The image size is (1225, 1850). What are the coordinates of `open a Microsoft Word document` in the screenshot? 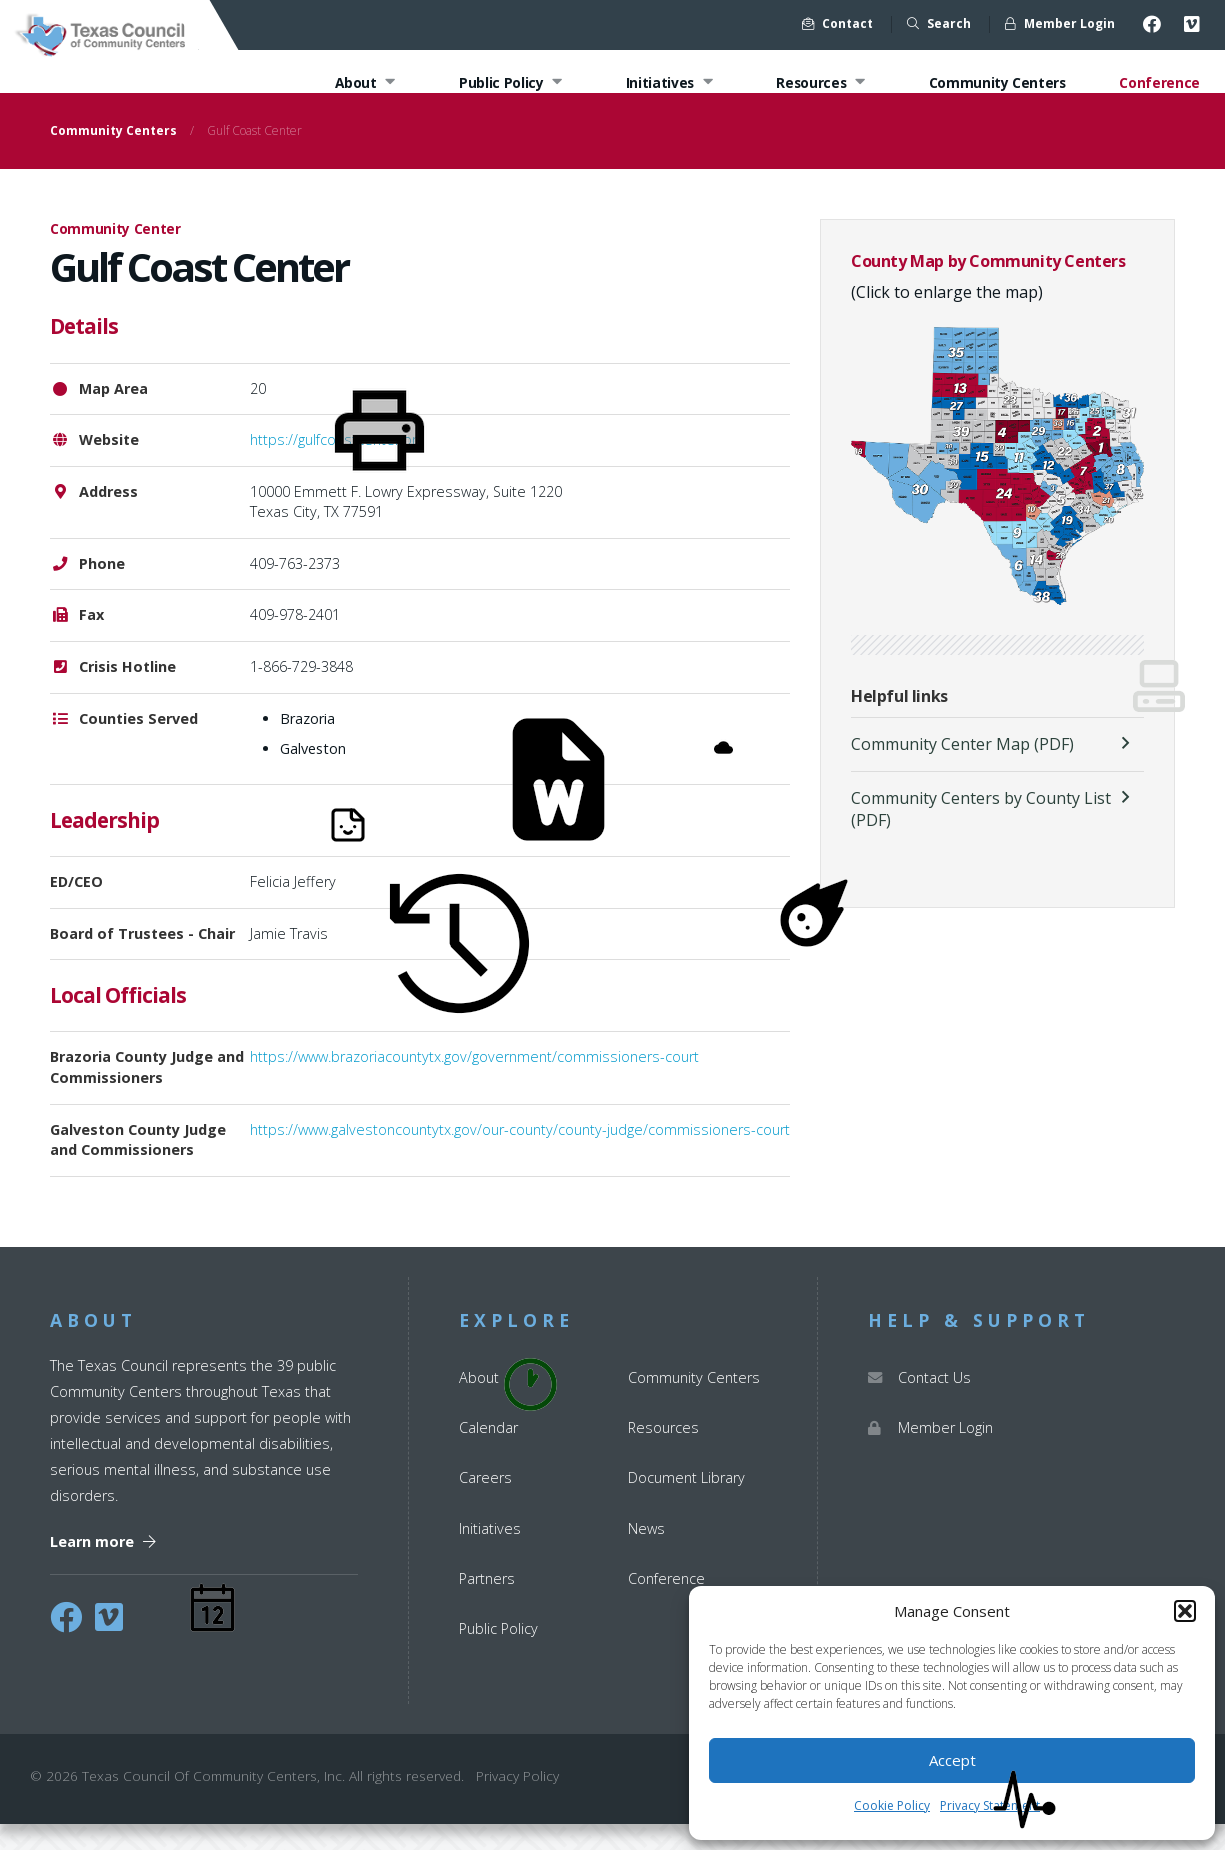 It's located at (558, 779).